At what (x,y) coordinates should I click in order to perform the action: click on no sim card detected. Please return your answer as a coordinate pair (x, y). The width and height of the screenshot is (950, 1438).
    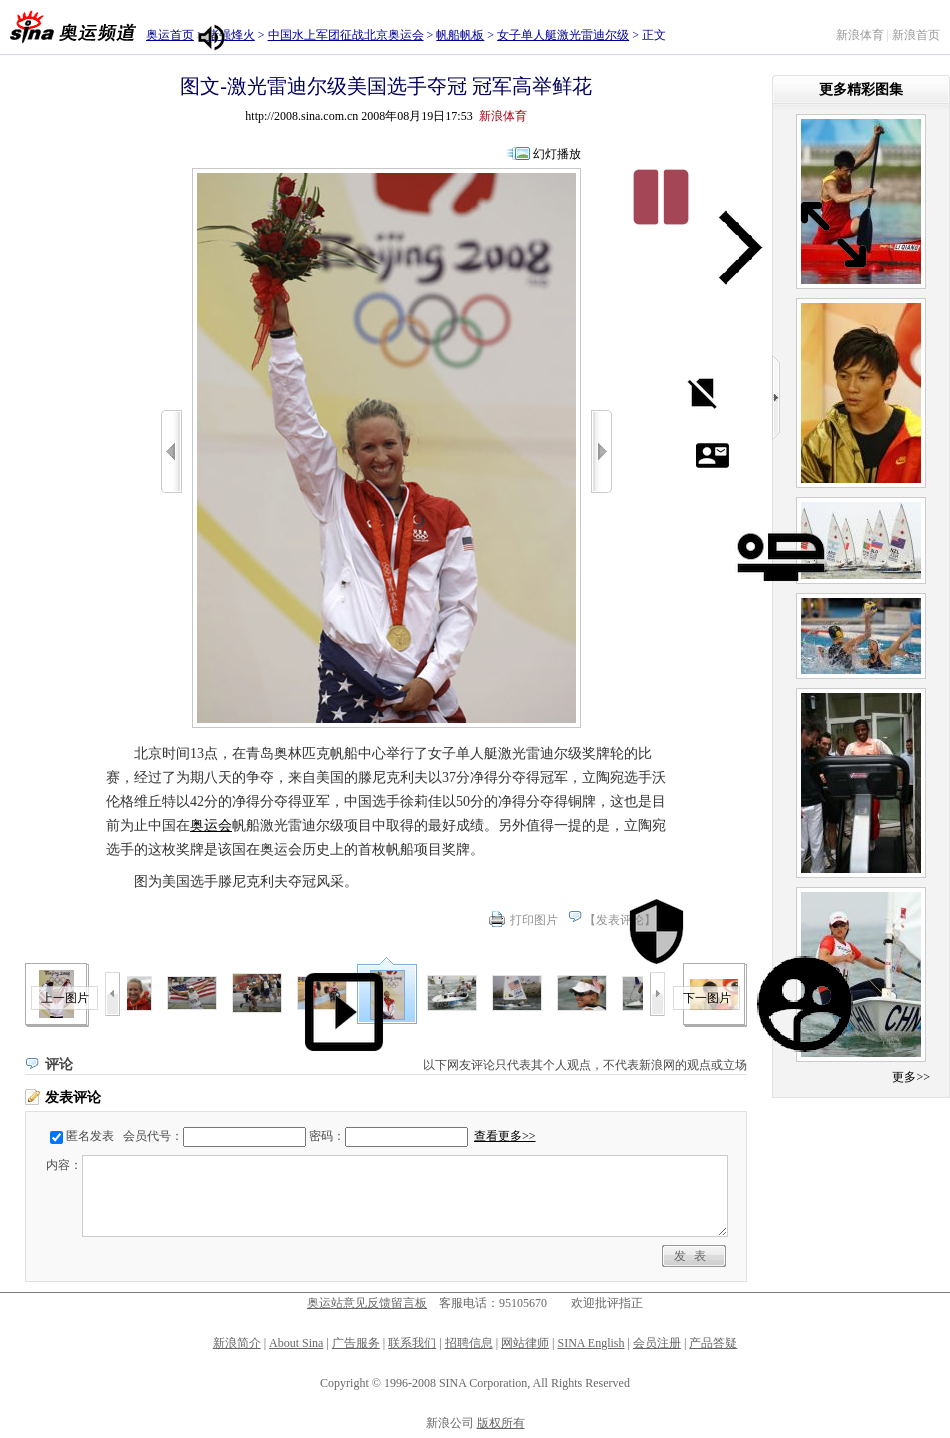
    Looking at the image, I should click on (702, 392).